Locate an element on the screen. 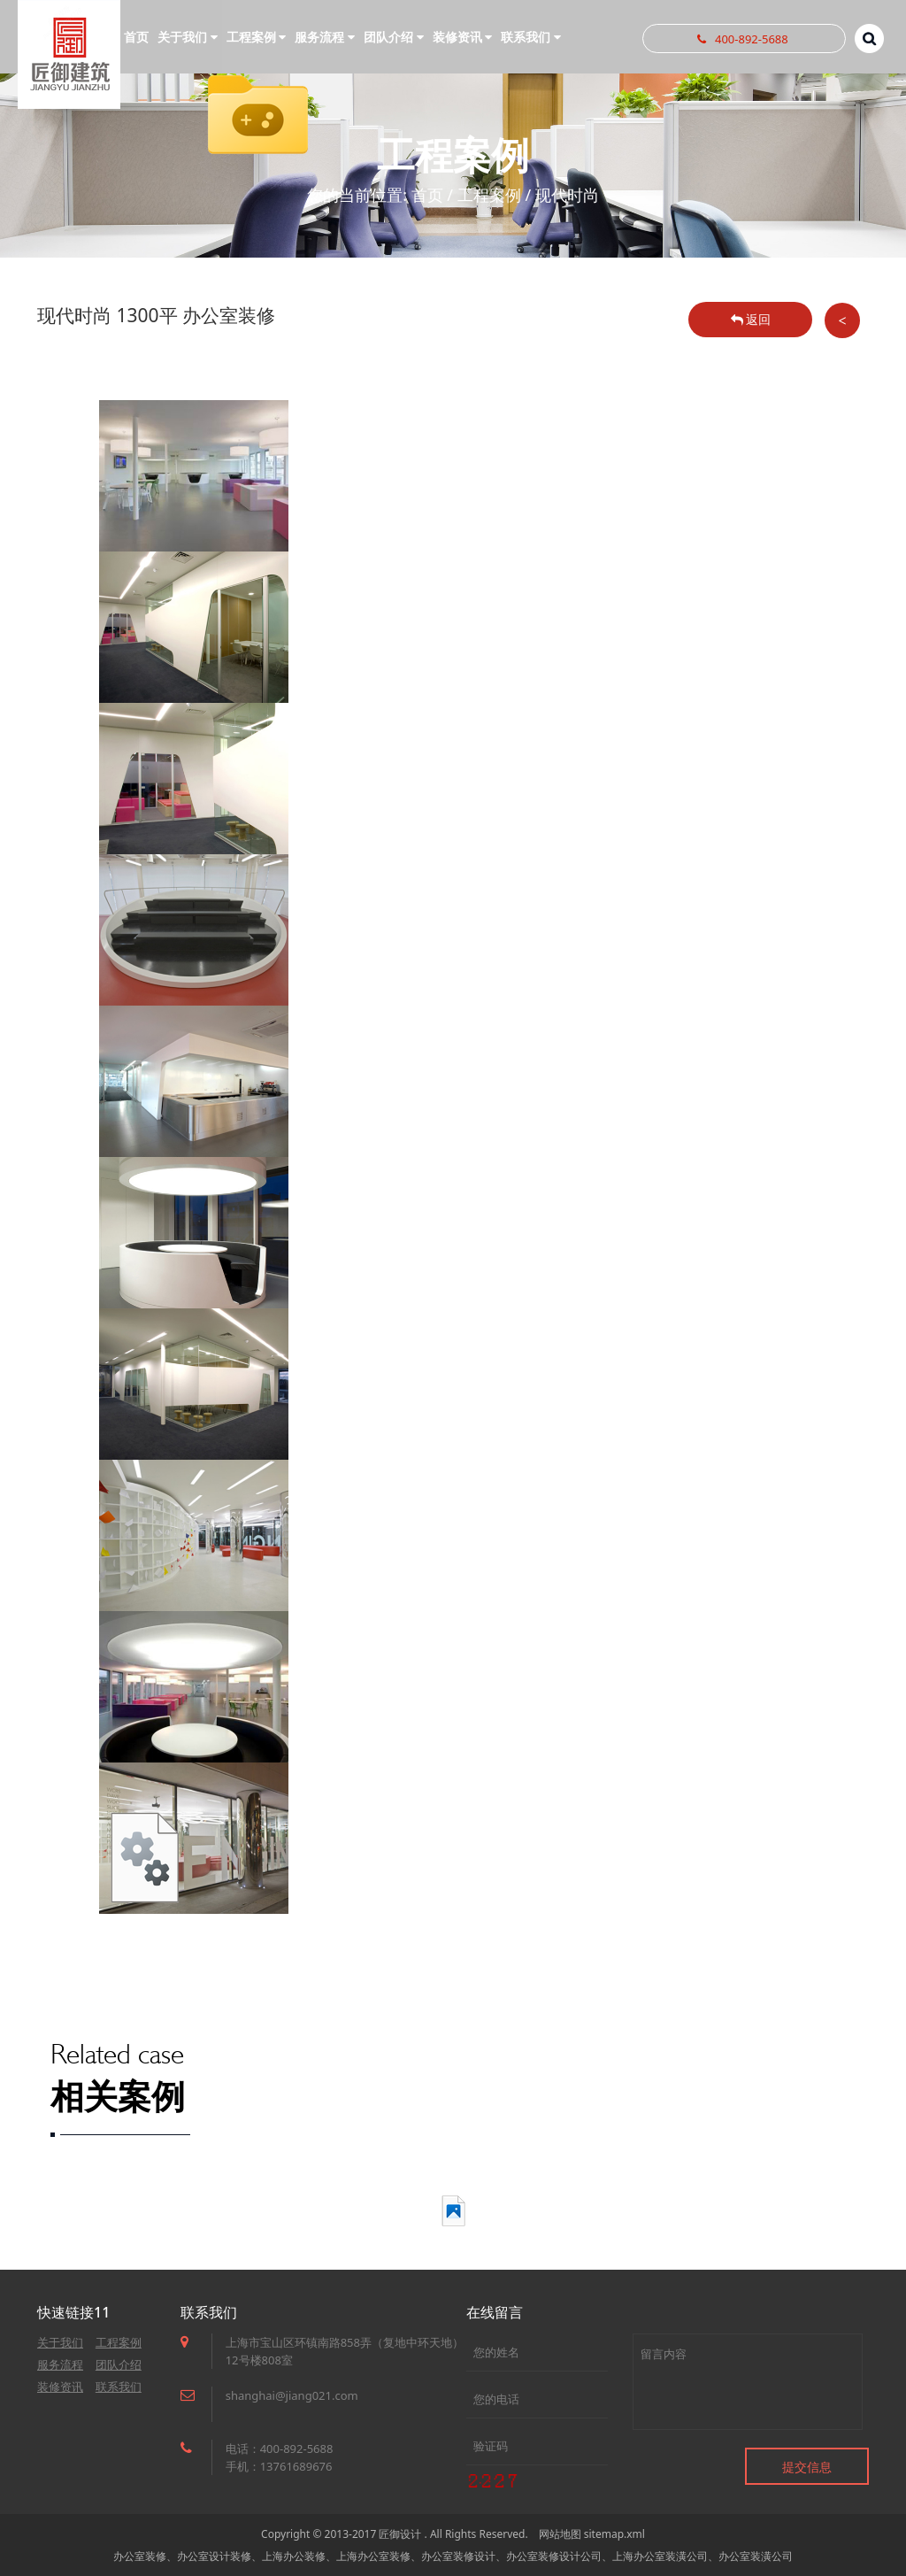 This screenshot has width=906, height=2576. open an image file is located at coordinates (453, 2210).